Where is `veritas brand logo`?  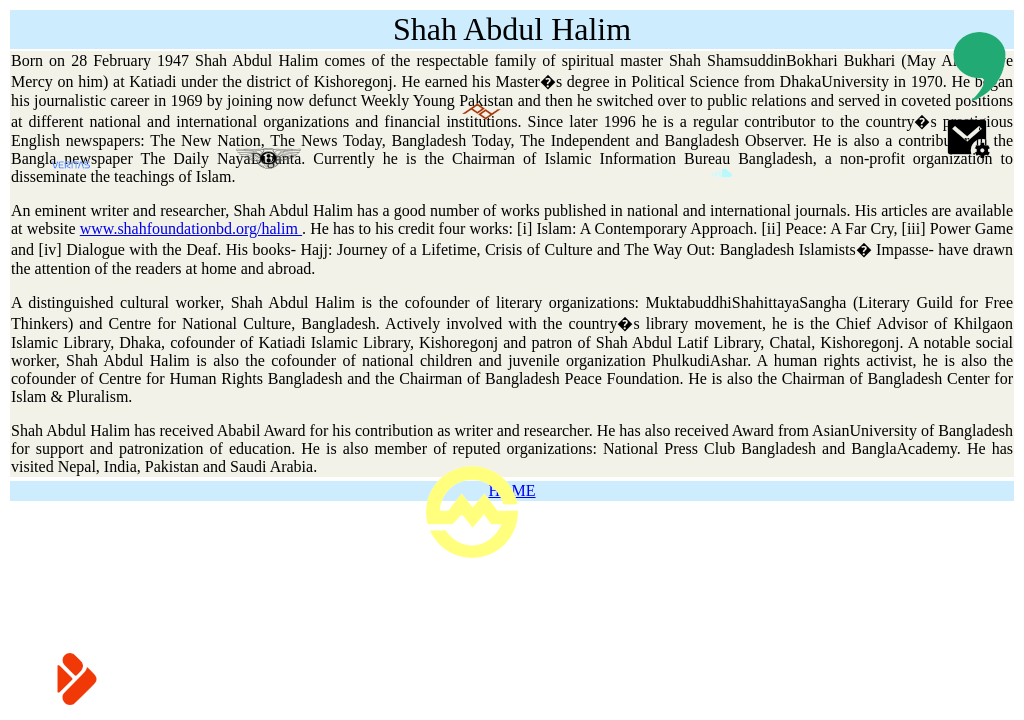 veritas brand logo is located at coordinates (71, 165).